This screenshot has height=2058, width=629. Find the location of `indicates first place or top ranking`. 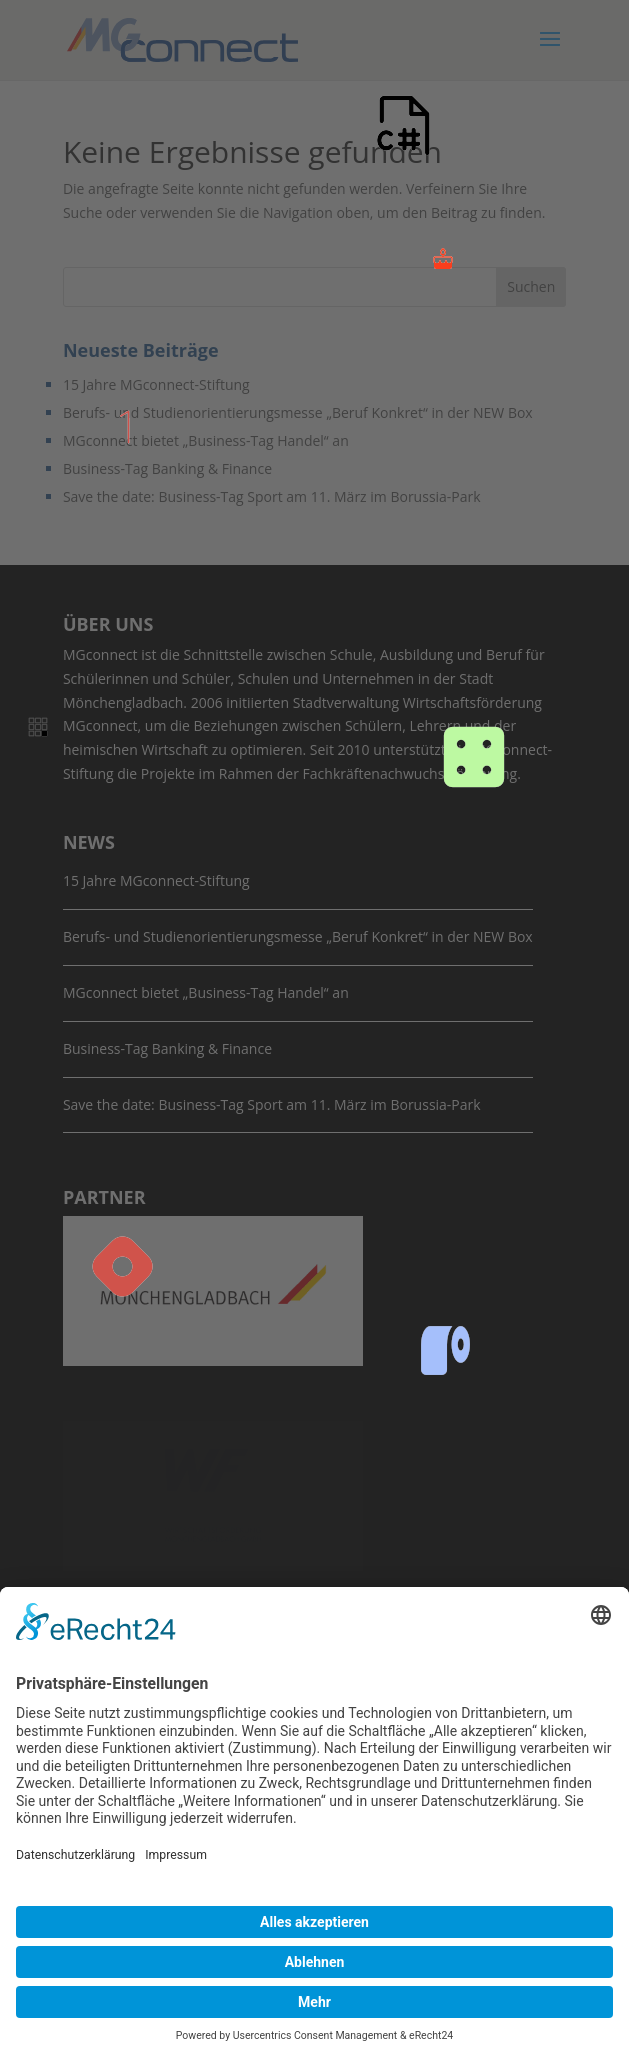

indicates first place or top ranking is located at coordinates (127, 427).